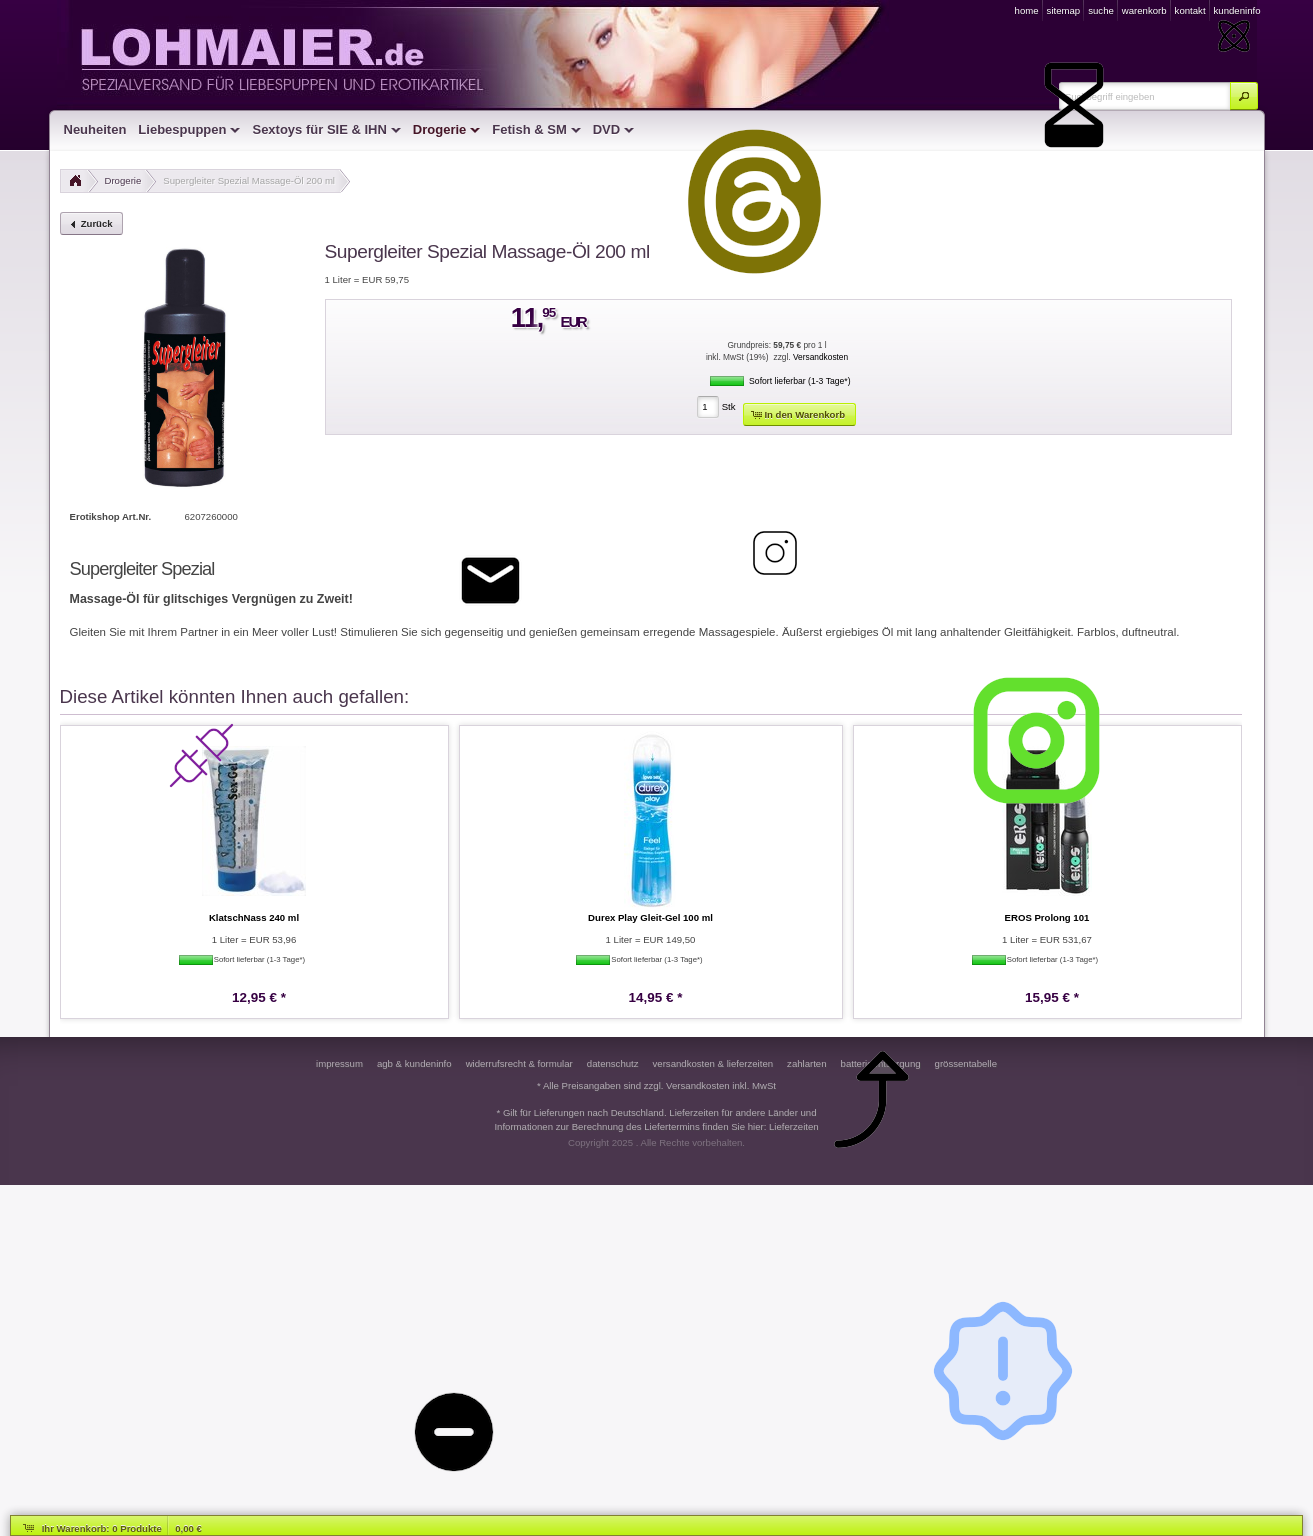 Image resolution: width=1313 pixels, height=1536 pixels. Describe the element at coordinates (1074, 105) in the screenshot. I see `indicates time is running low` at that location.